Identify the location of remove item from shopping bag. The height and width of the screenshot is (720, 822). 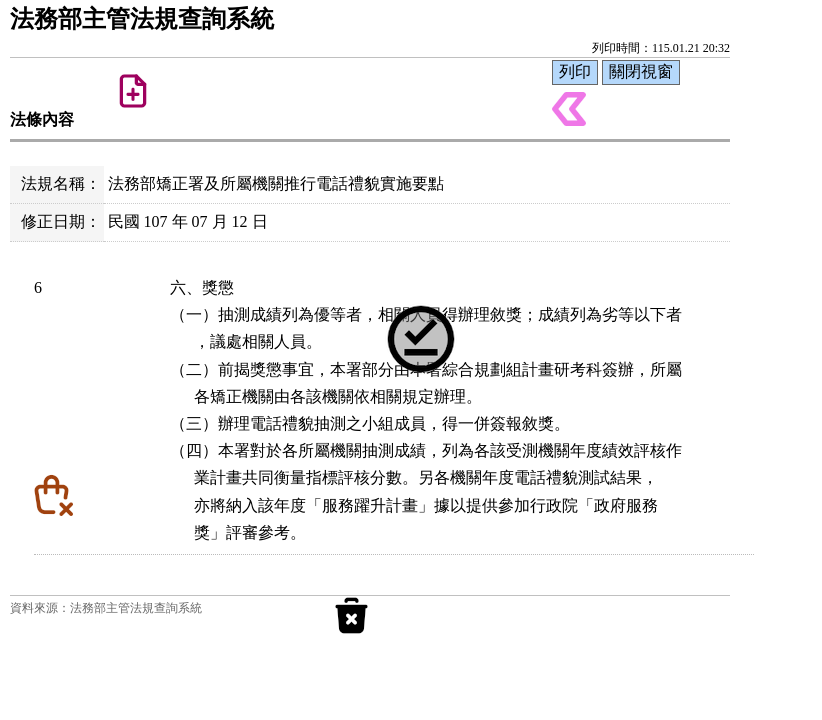
(51, 494).